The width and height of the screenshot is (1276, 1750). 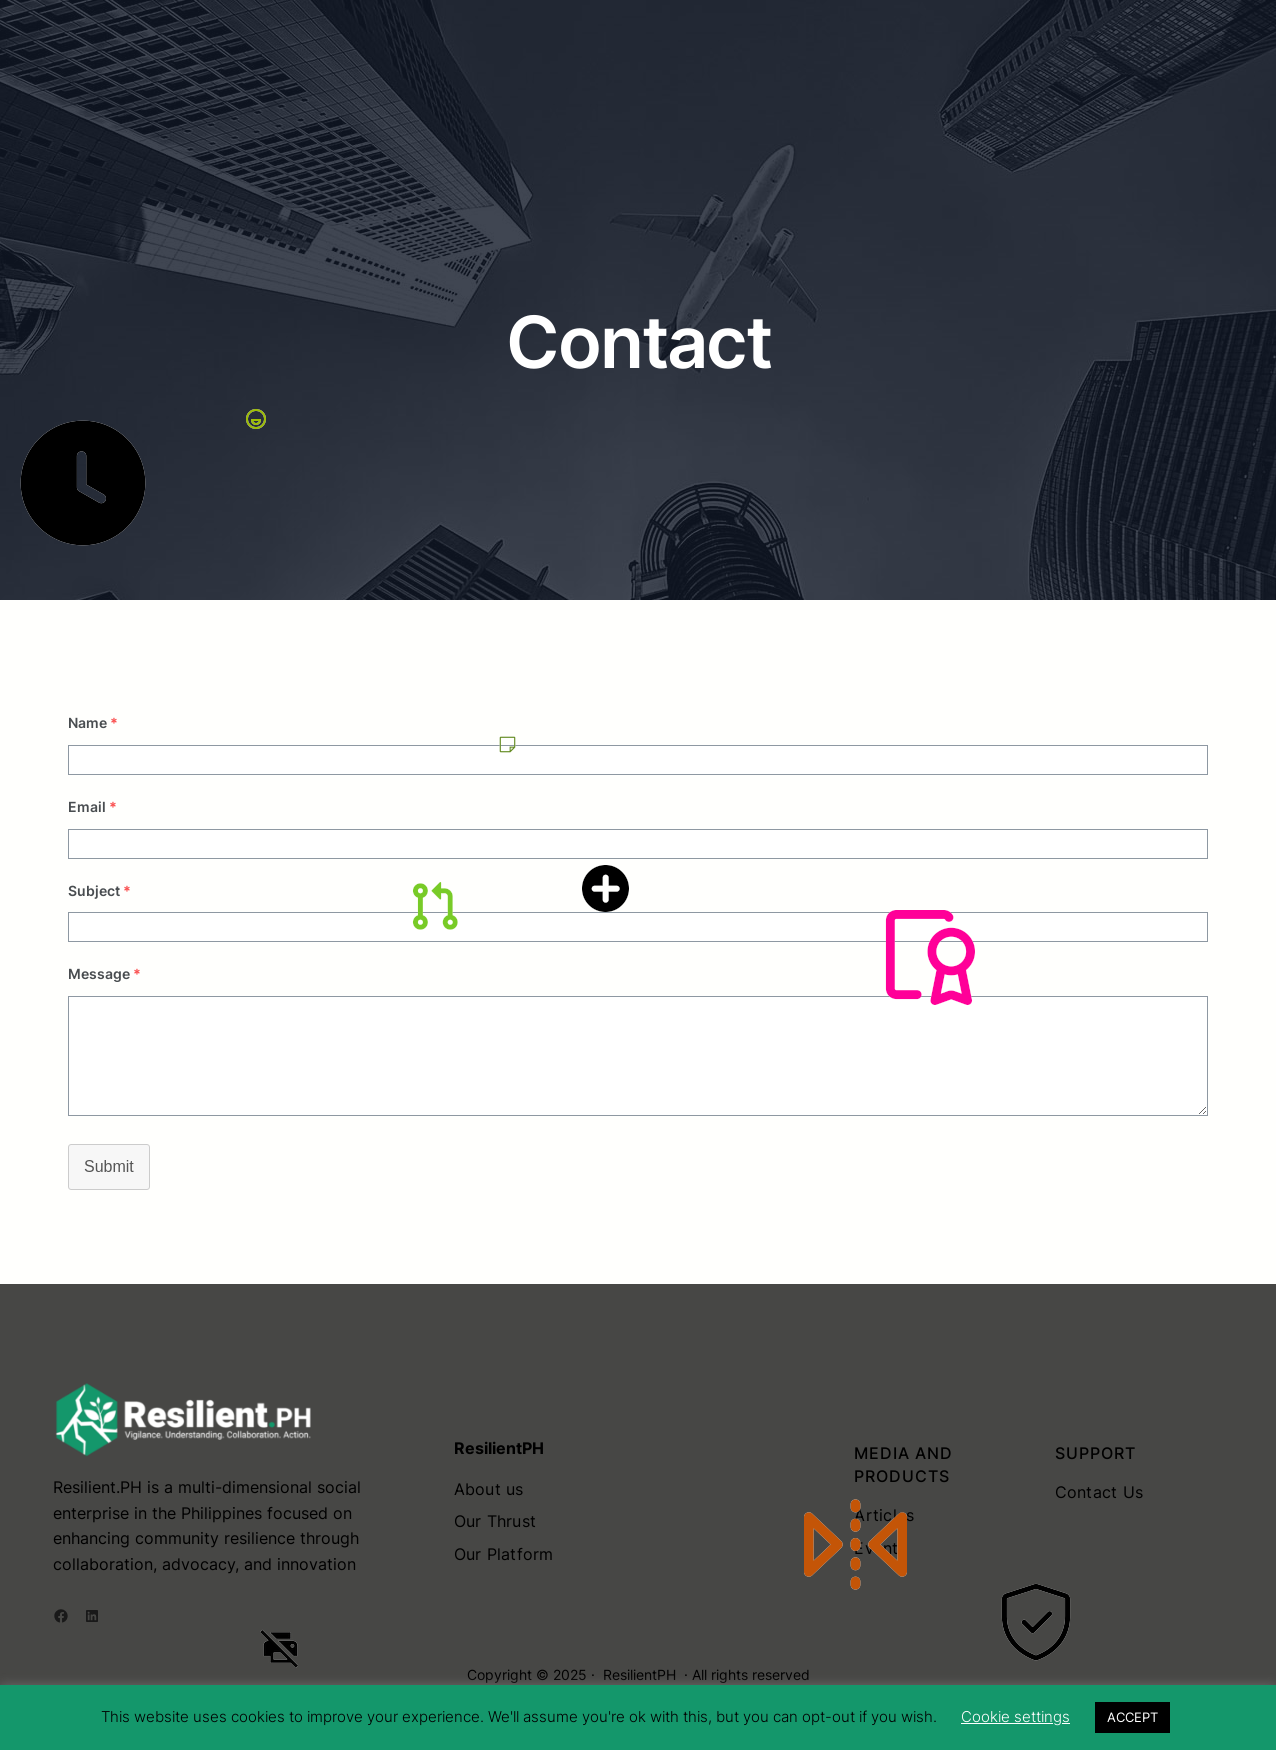 I want to click on open funimation streaming app, so click(x=256, y=419).